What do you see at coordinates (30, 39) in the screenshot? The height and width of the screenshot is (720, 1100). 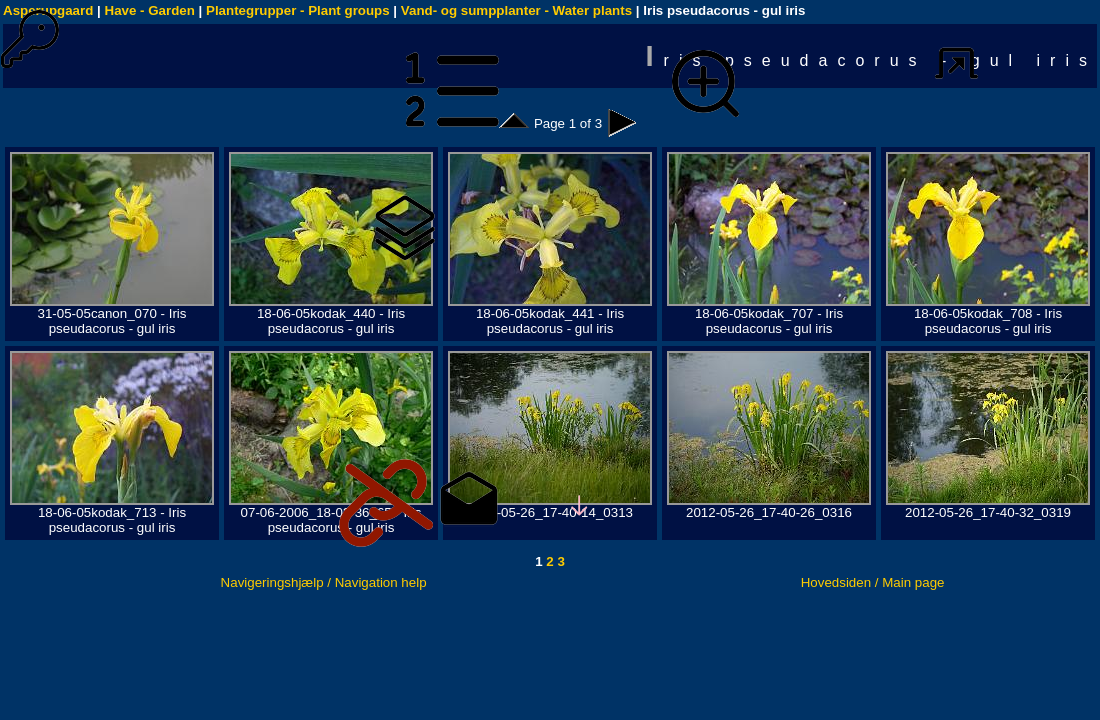 I see `access account security settings` at bounding box center [30, 39].